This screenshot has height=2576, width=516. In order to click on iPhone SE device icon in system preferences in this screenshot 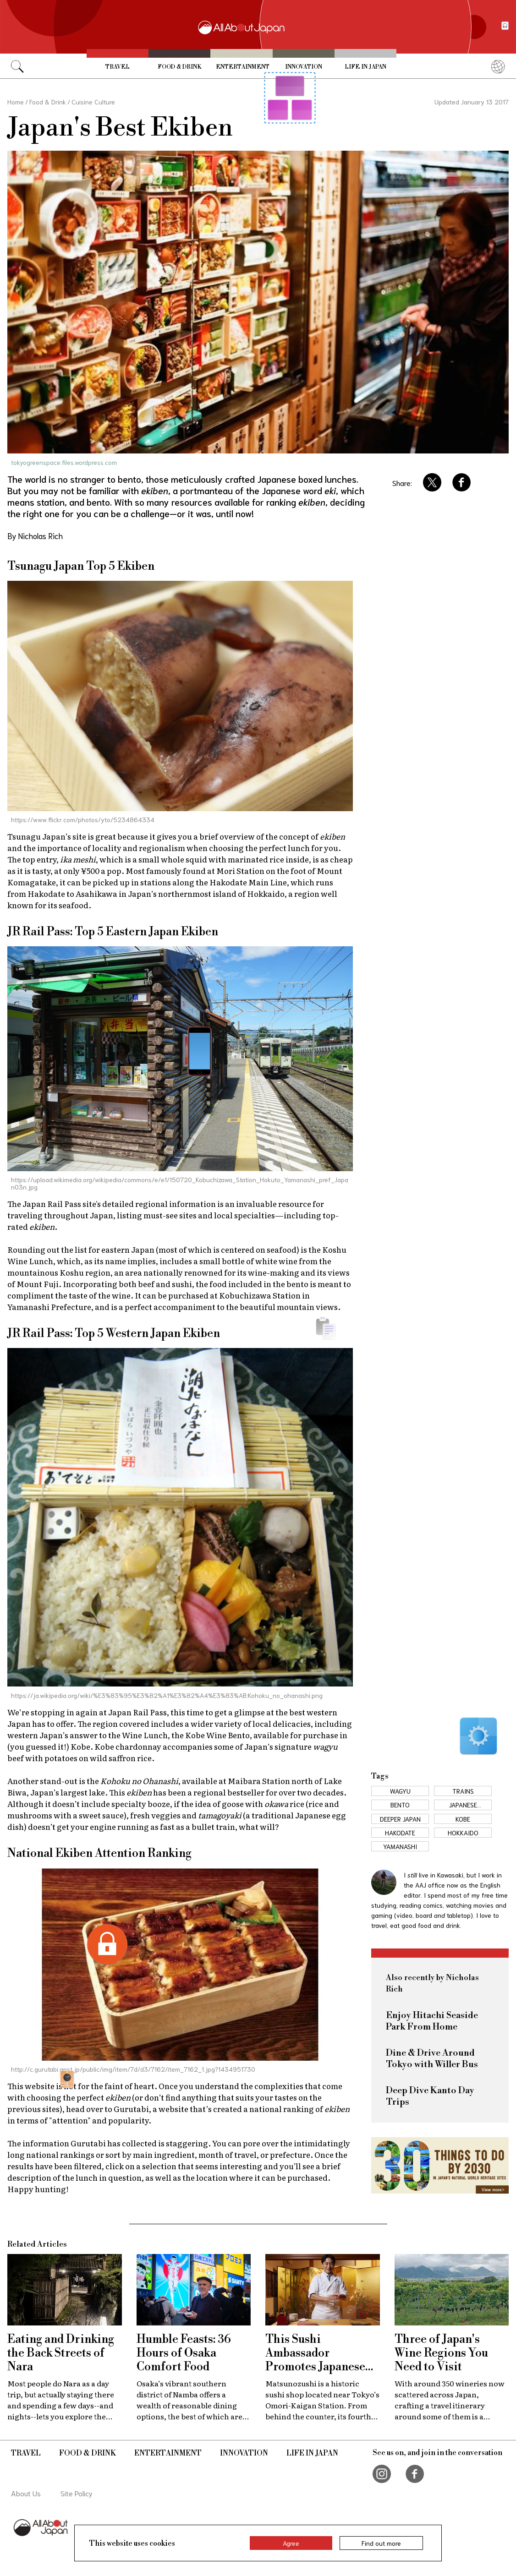, I will do `click(199, 1052)`.